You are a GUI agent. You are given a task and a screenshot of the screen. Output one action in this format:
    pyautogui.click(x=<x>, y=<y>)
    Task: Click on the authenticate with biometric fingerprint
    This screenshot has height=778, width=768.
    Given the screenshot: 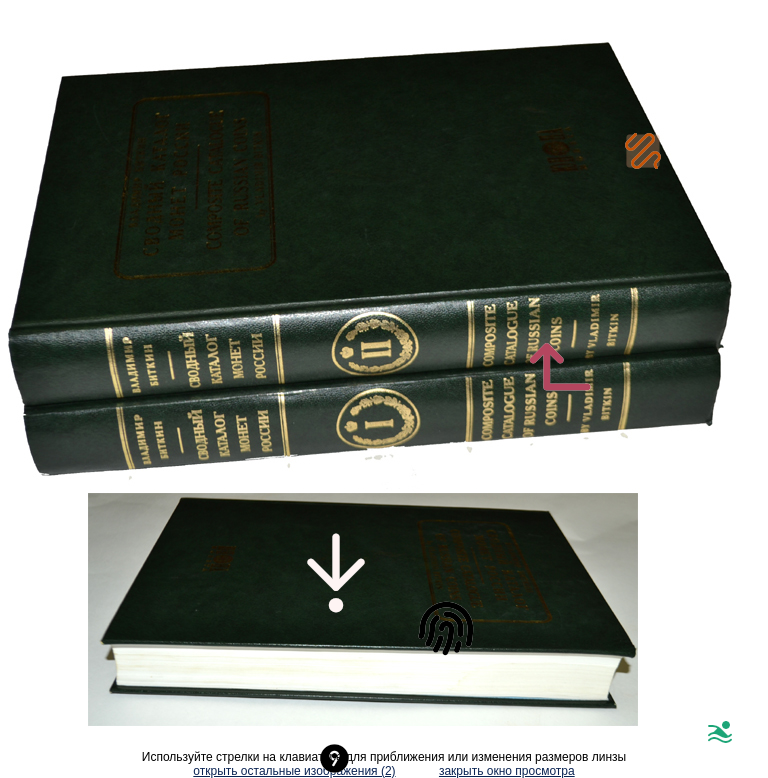 What is the action you would take?
    pyautogui.click(x=446, y=628)
    